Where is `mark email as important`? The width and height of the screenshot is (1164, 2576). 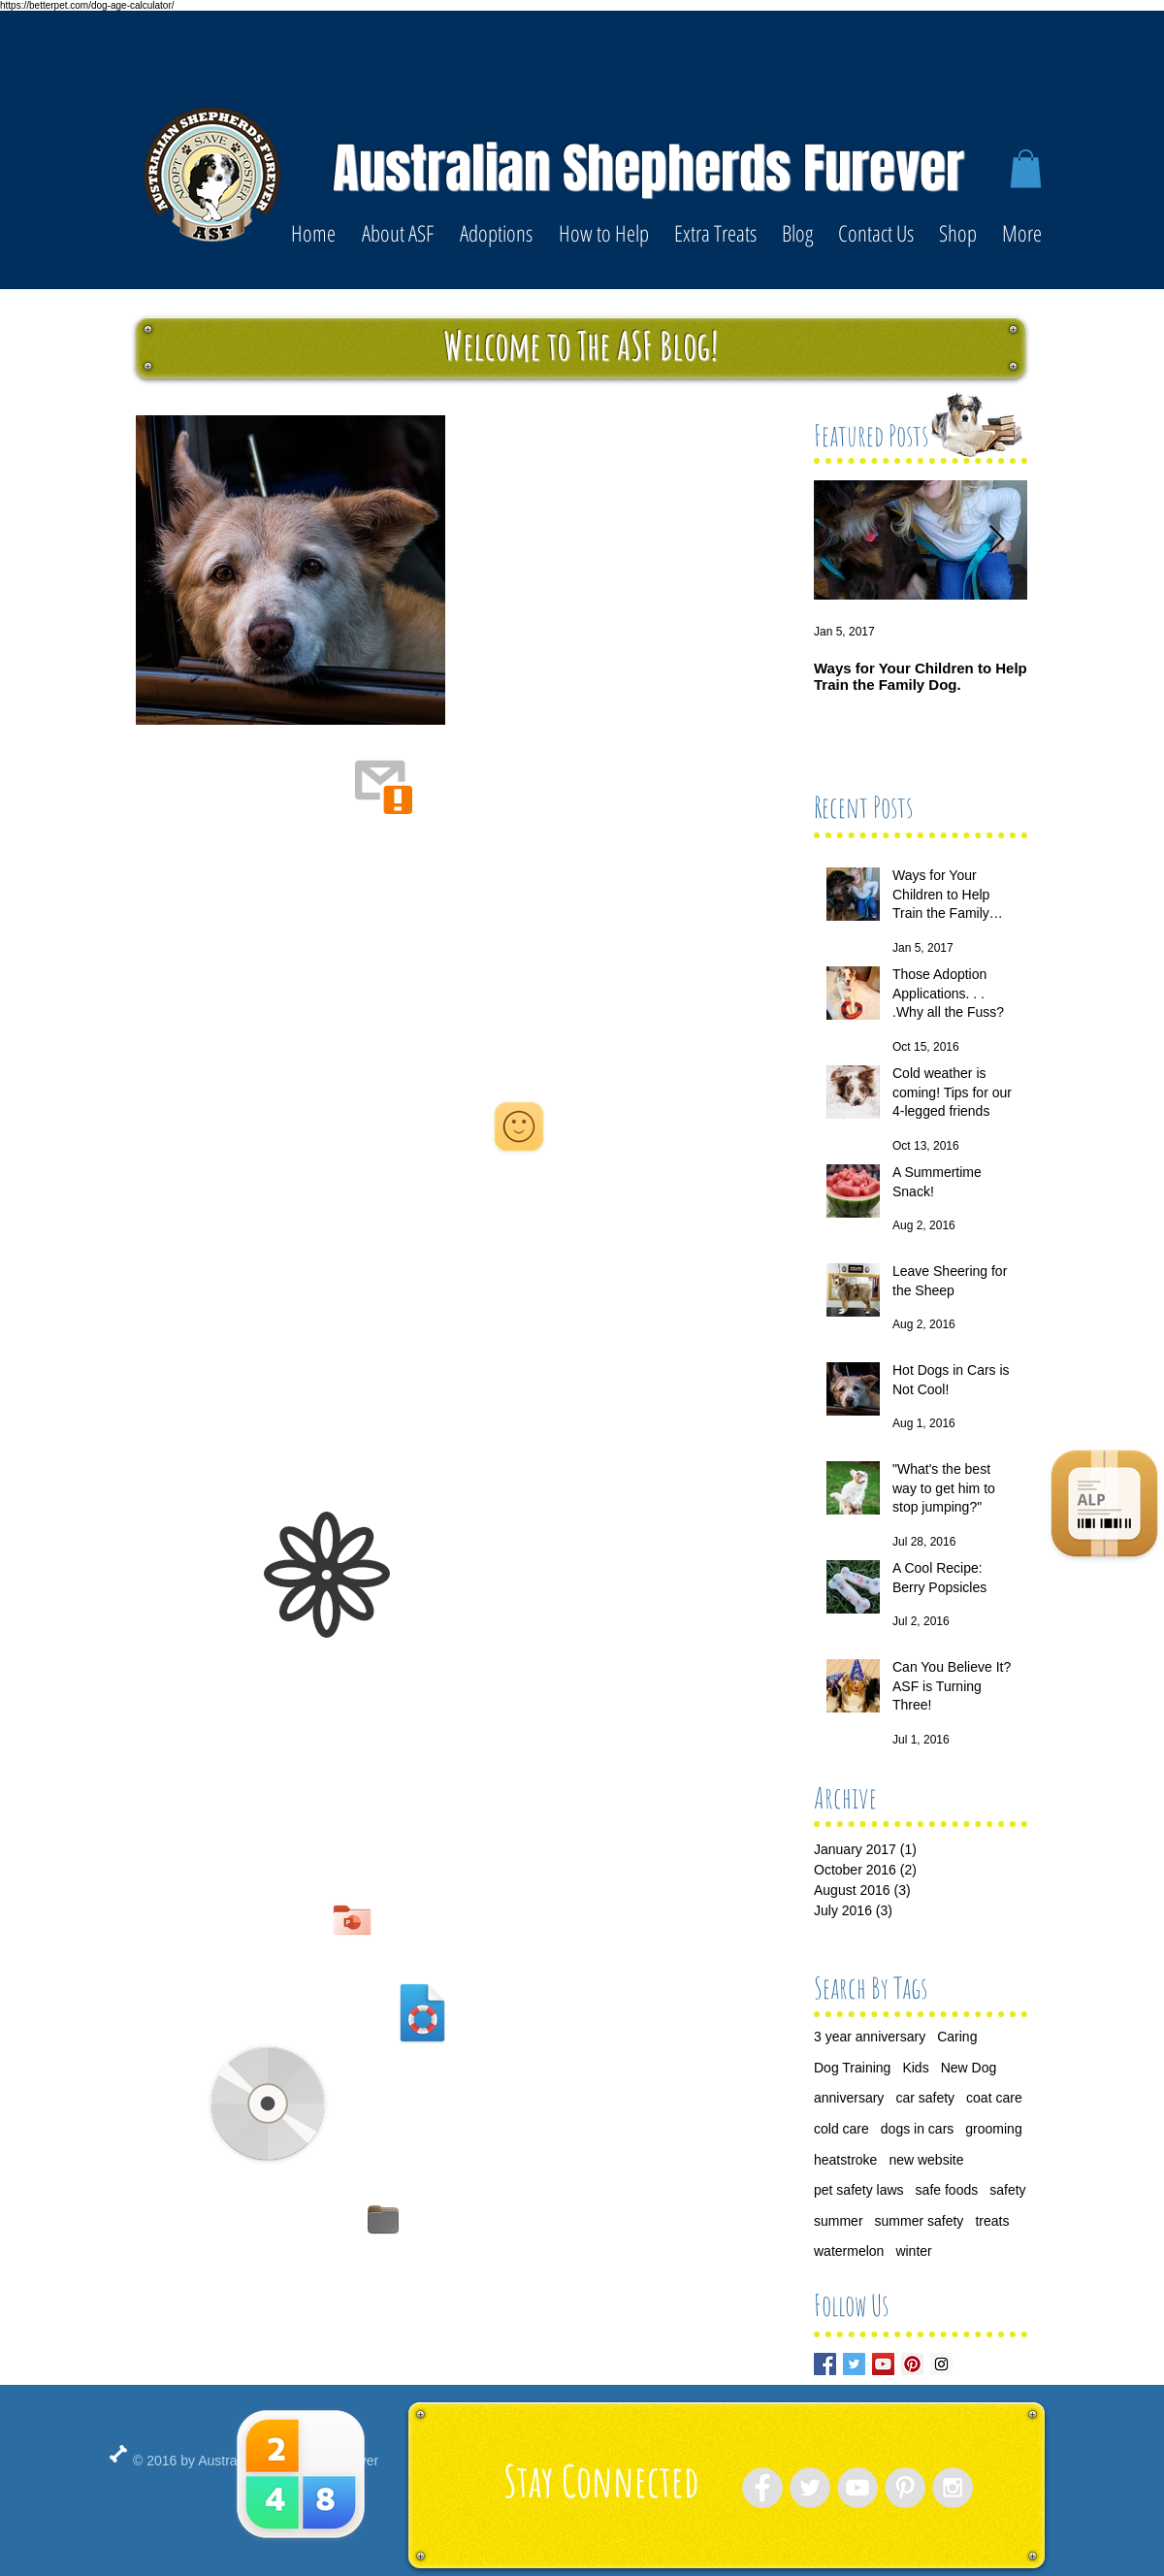
mark email as important is located at coordinates (383, 785).